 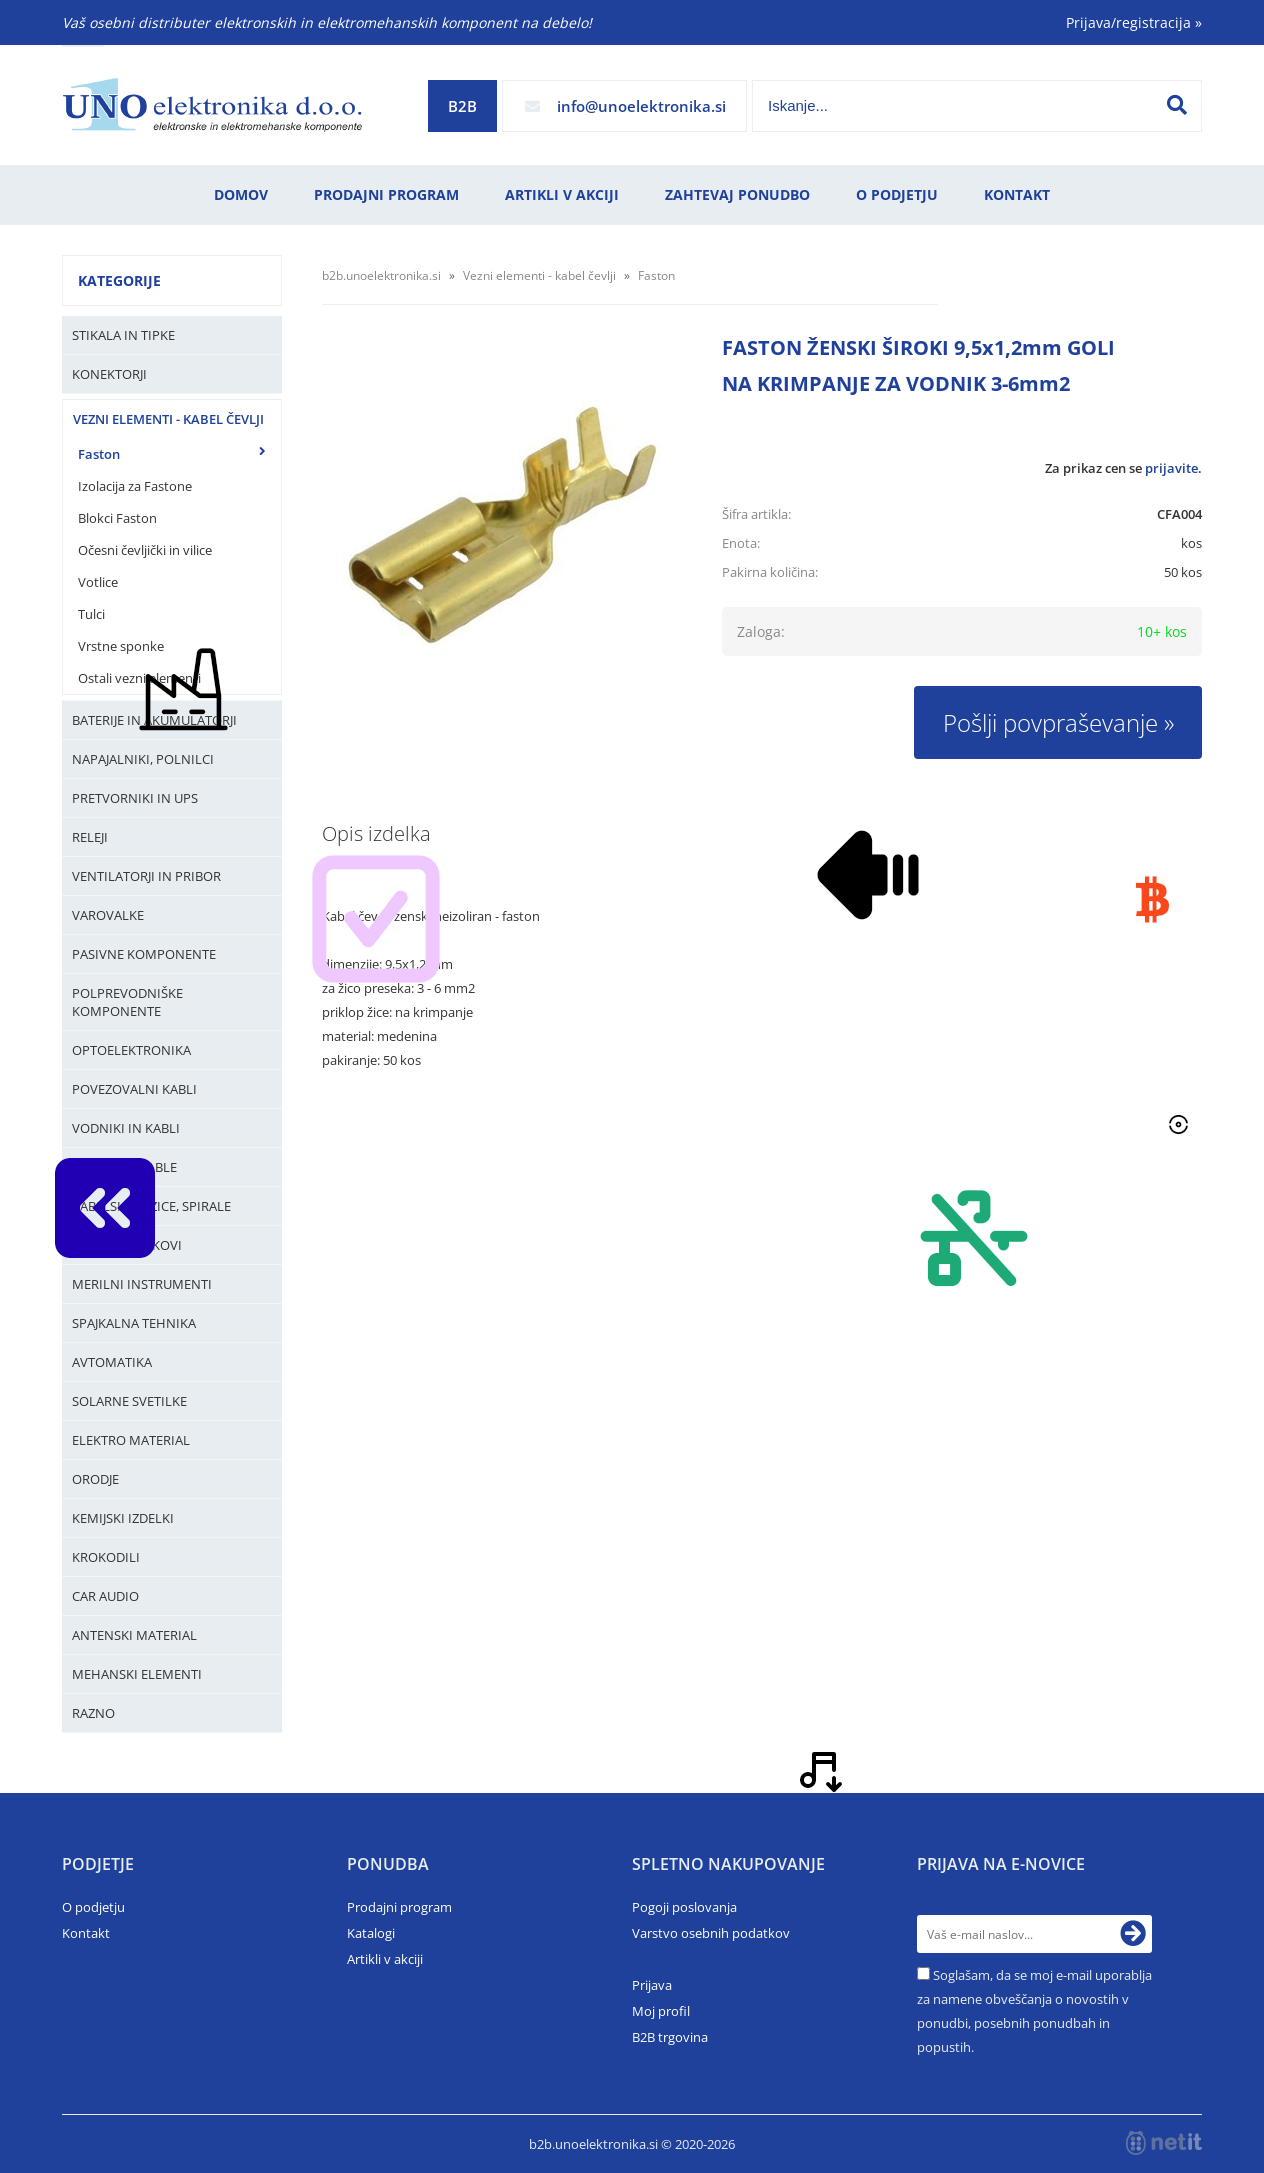 What do you see at coordinates (1152, 899) in the screenshot?
I see `bitcoin cryptocurrency logo` at bounding box center [1152, 899].